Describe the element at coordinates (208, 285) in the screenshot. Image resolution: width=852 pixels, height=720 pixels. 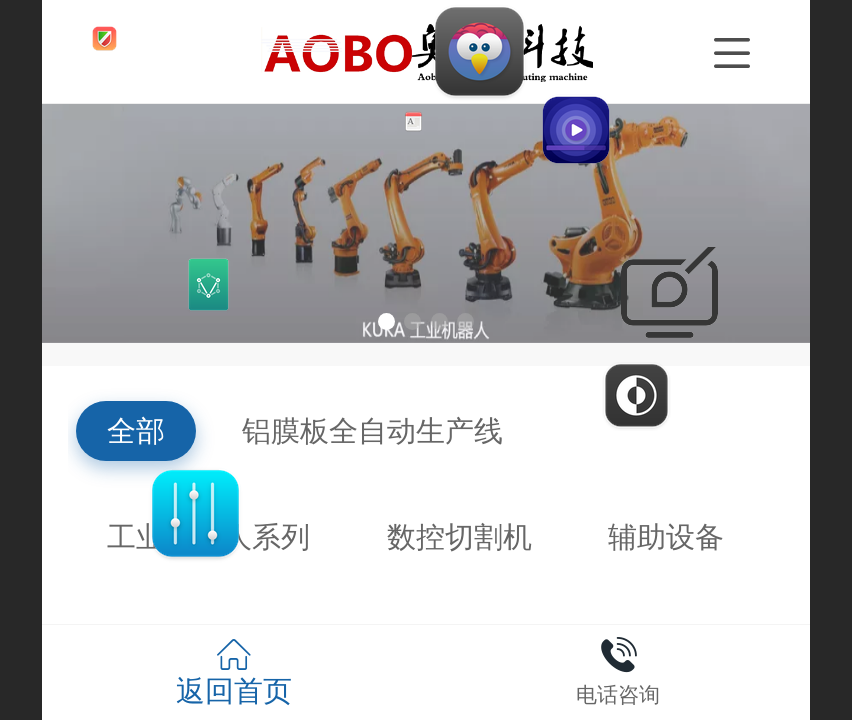
I see `vector graphics template file` at that location.